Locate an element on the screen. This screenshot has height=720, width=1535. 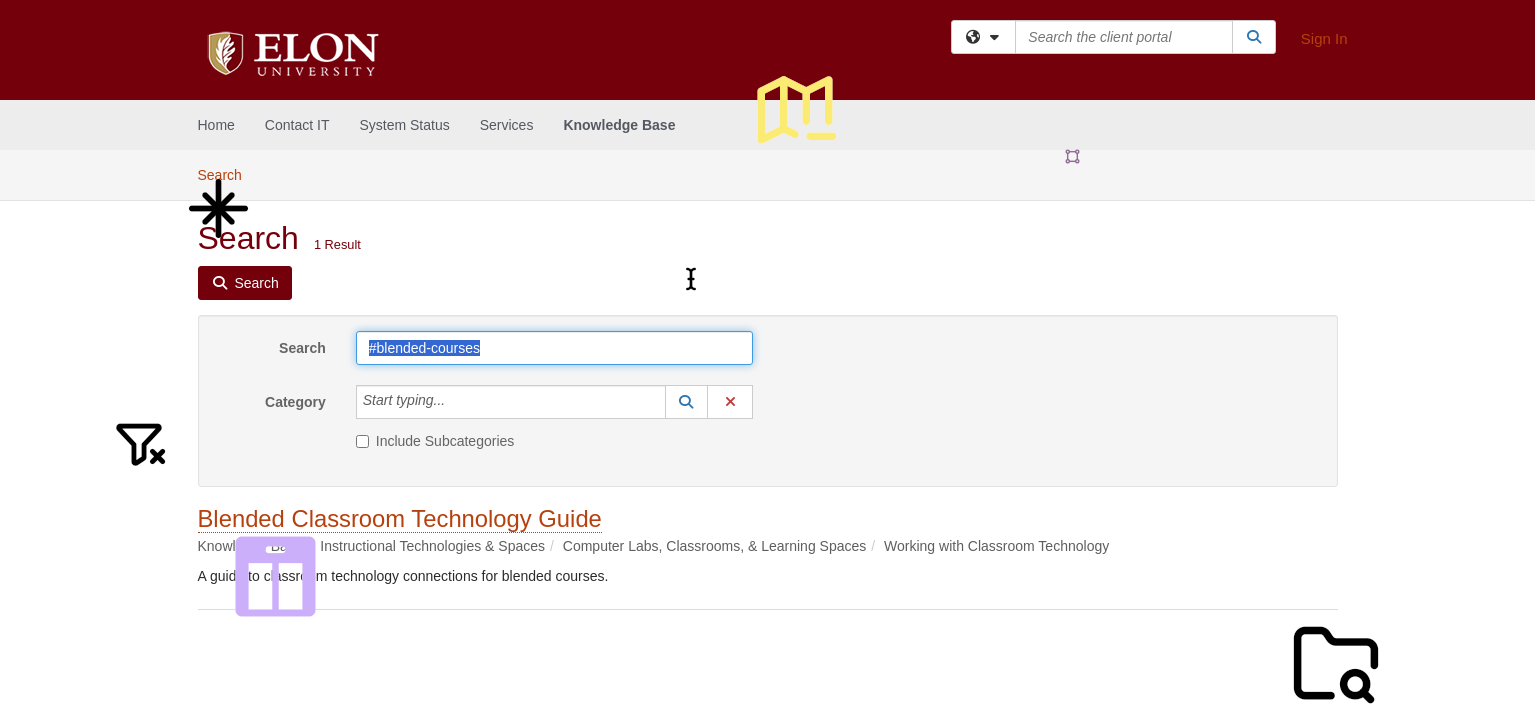
search within a folder is located at coordinates (1336, 665).